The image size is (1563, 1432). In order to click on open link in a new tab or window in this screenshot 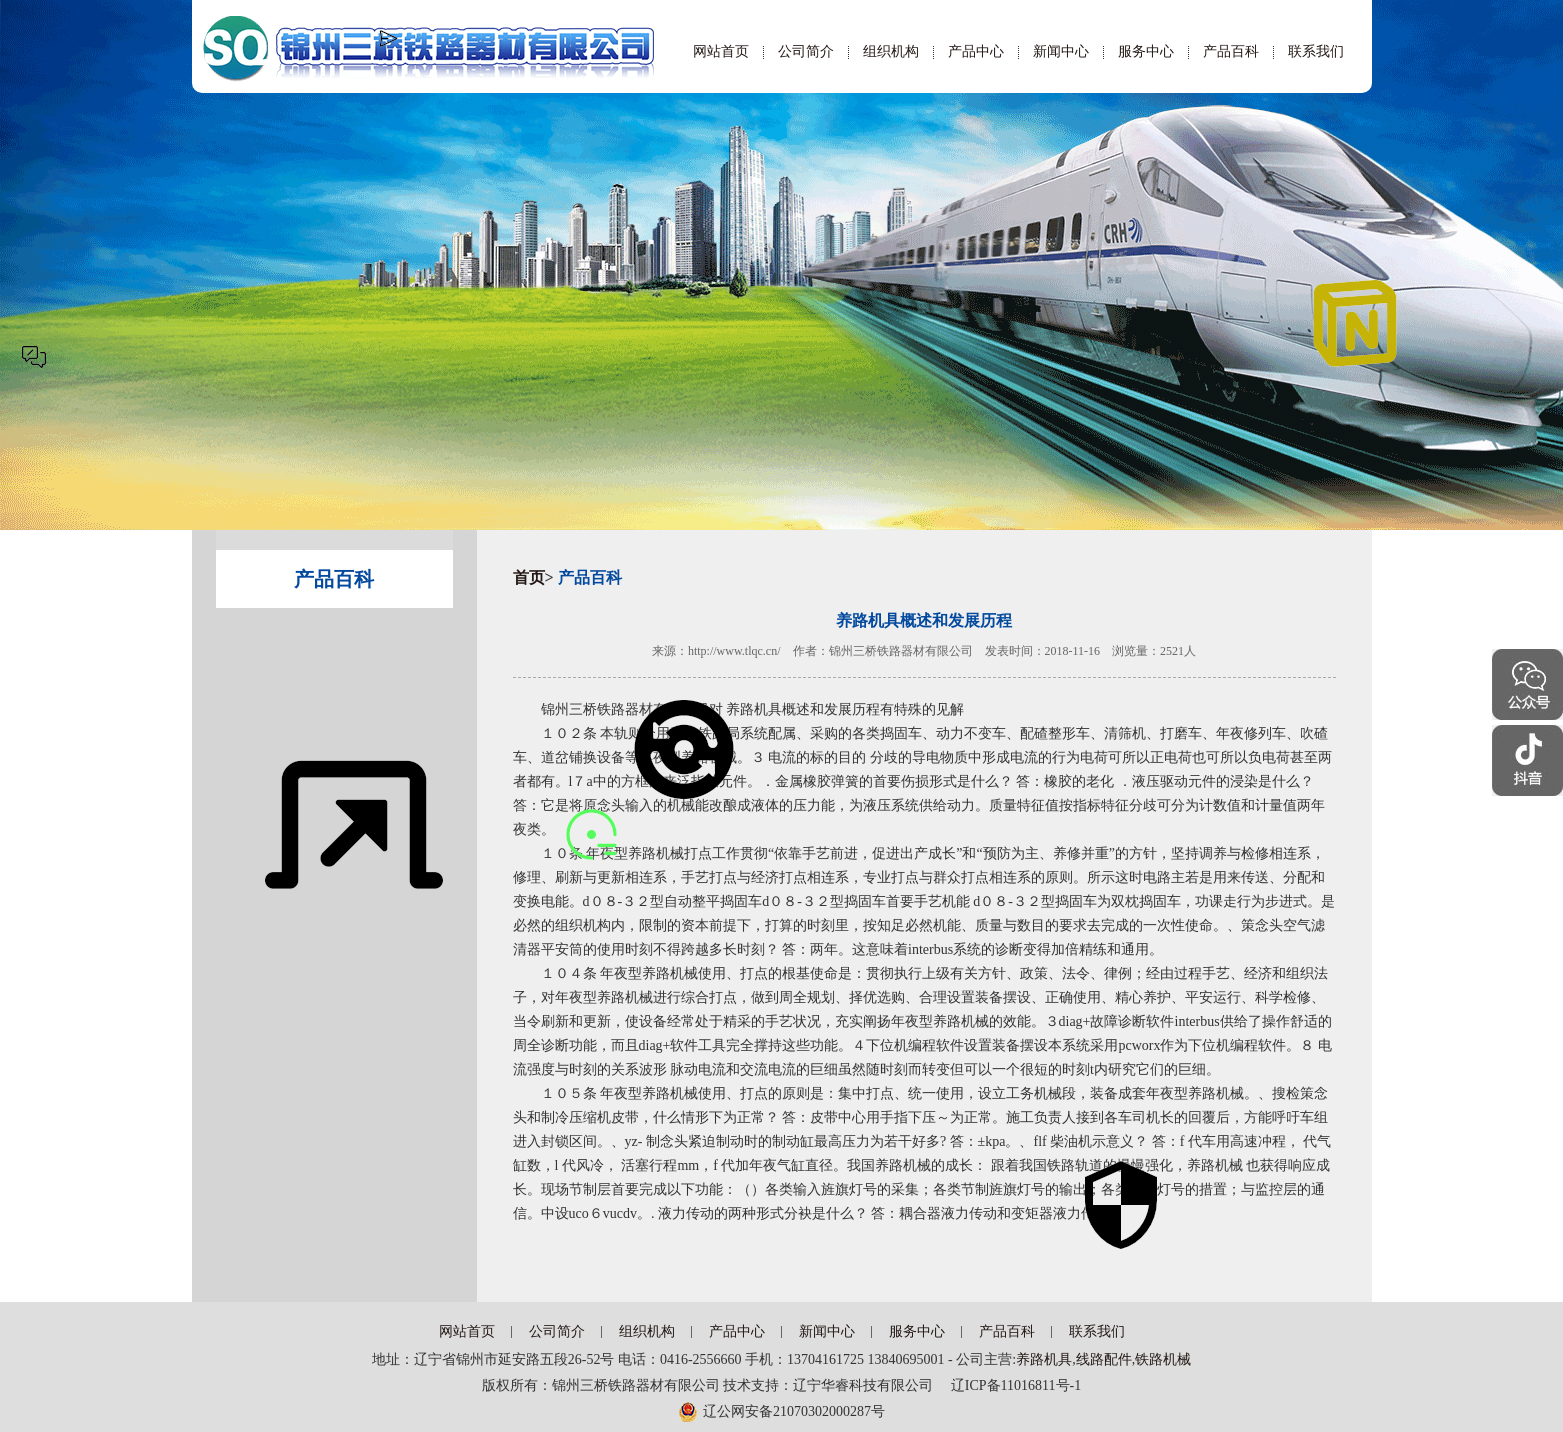, I will do `click(354, 822)`.